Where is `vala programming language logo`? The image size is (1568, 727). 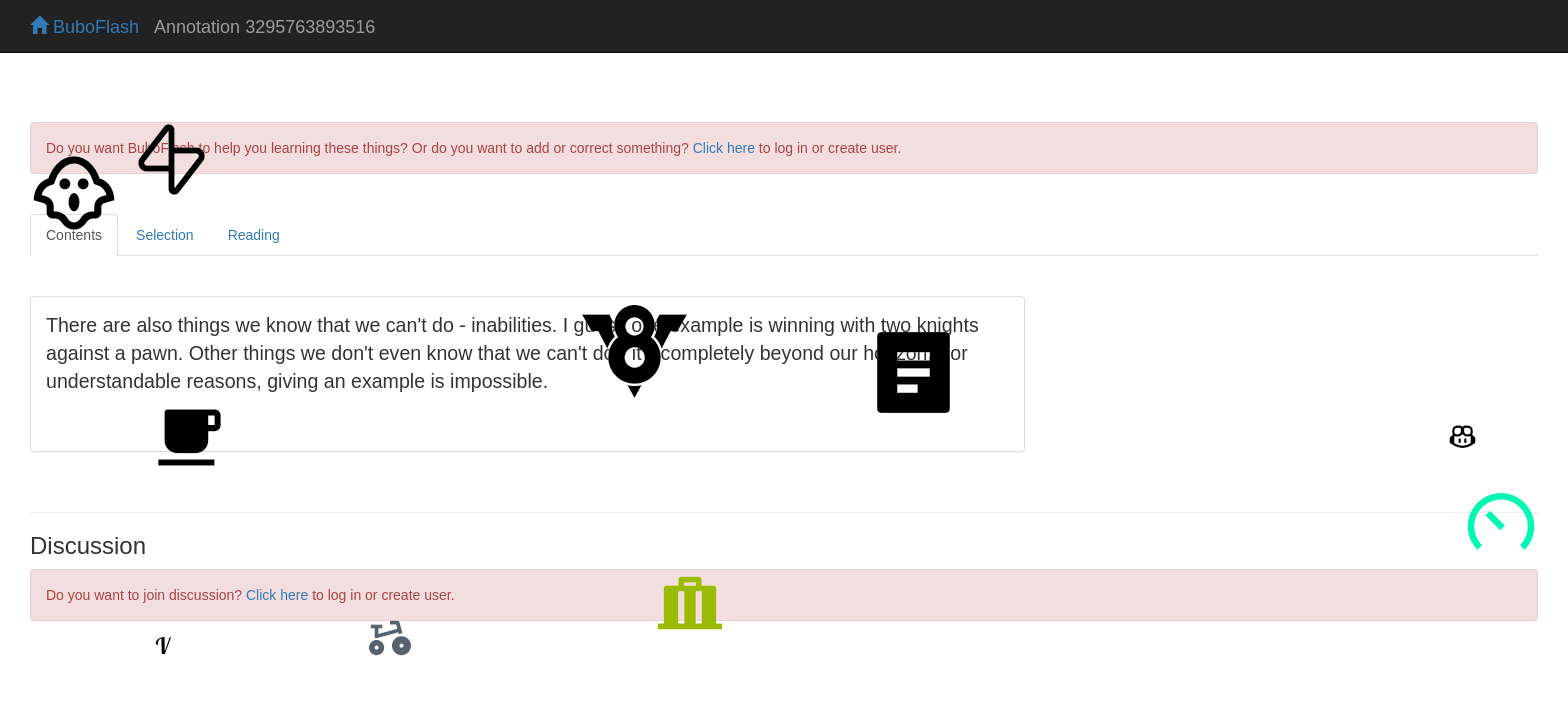 vala programming language logo is located at coordinates (163, 645).